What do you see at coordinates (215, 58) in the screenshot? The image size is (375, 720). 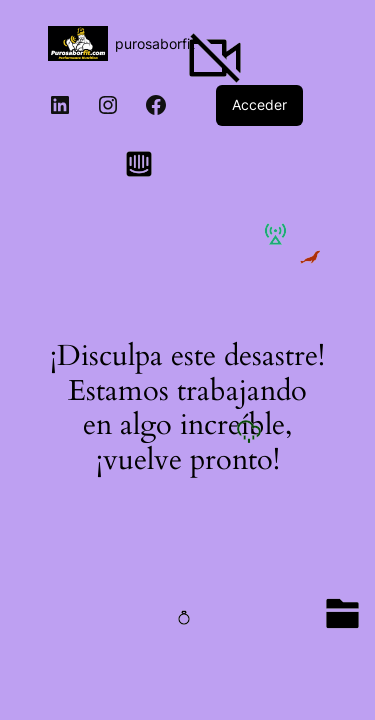 I see `turn off camera during a video call` at bounding box center [215, 58].